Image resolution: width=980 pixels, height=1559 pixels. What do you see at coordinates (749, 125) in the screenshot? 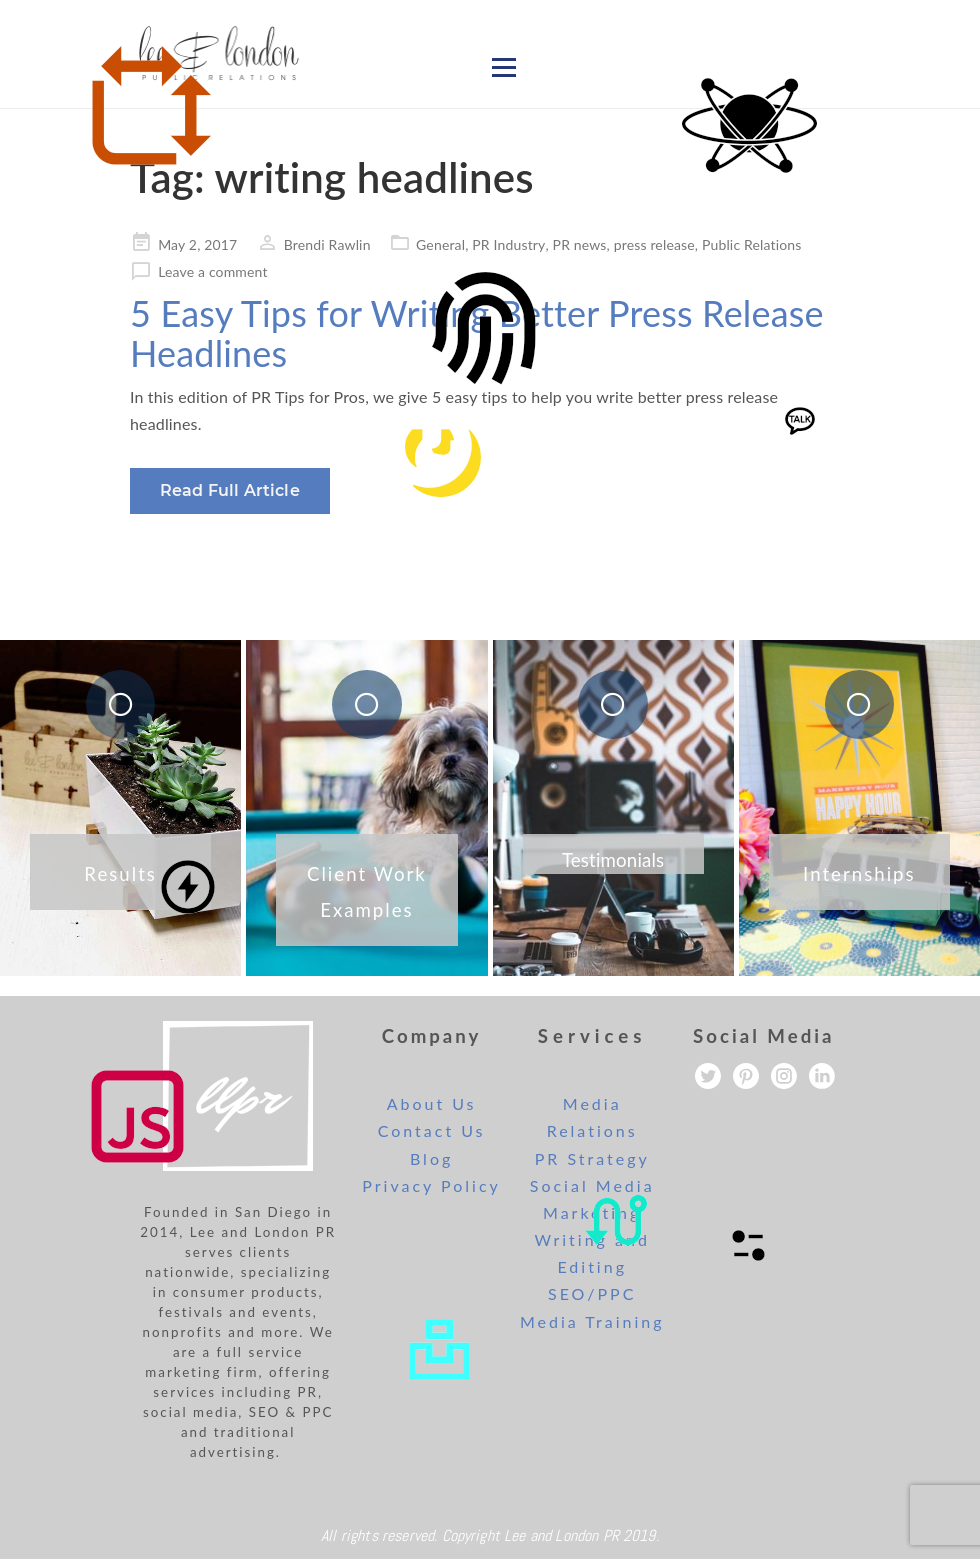
I see `proteus software logo` at bounding box center [749, 125].